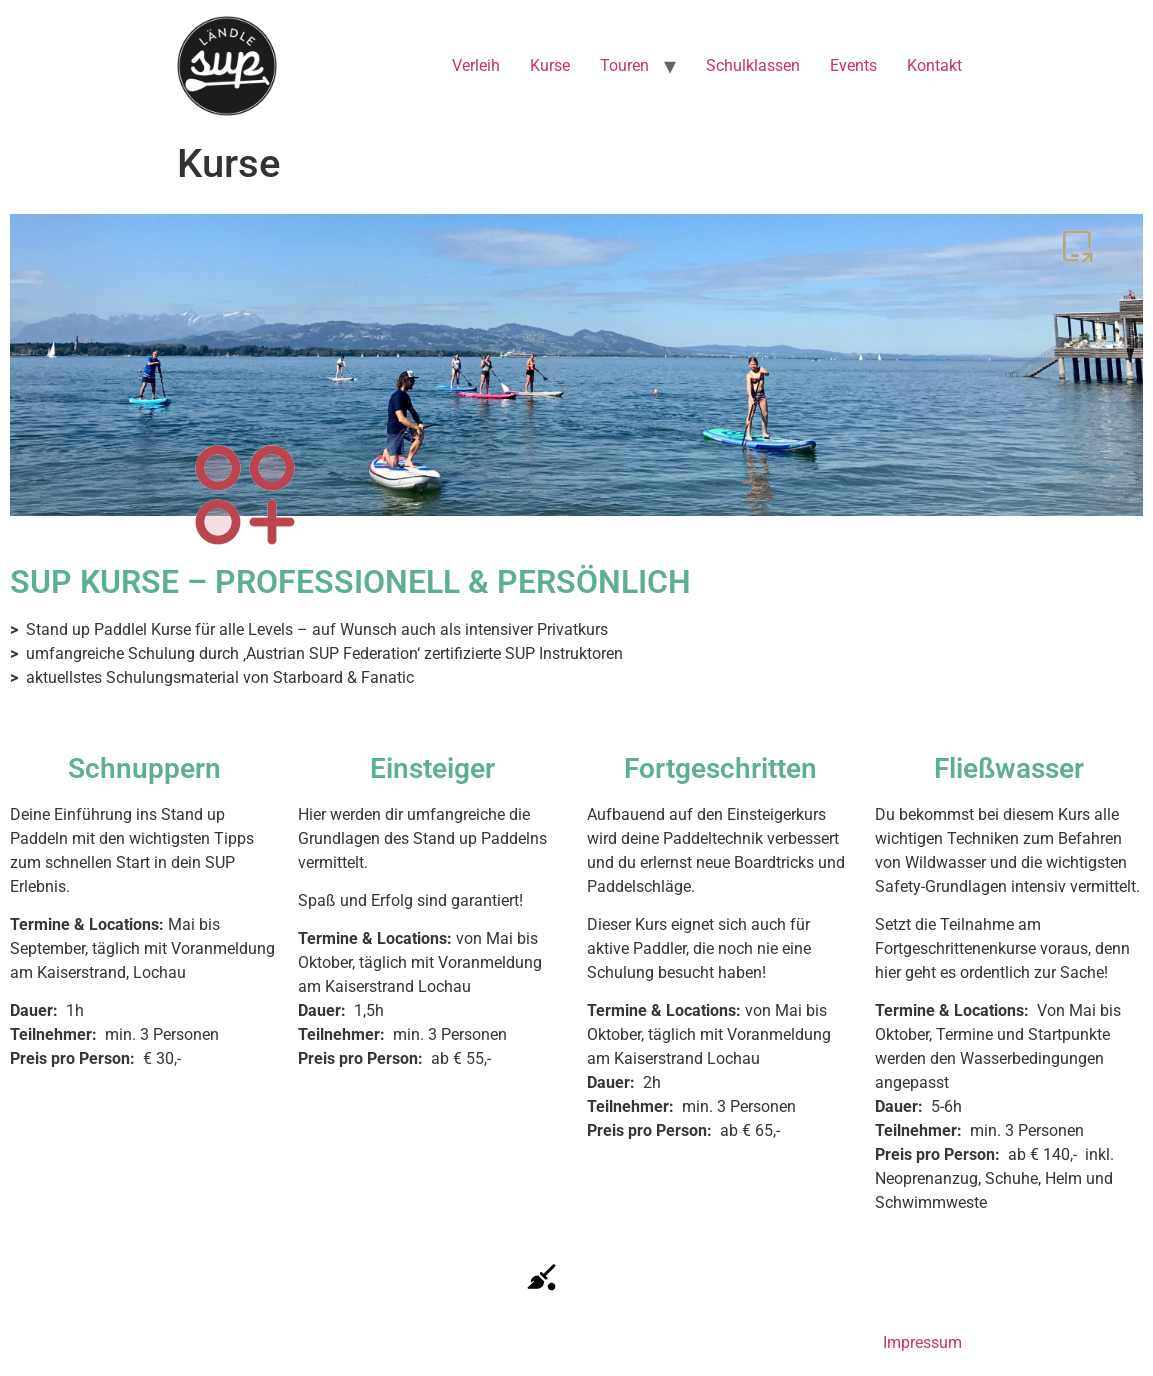 The width and height of the screenshot is (1153, 1376). What do you see at coordinates (541, 1276) in the screenshot?
I see `access broomball game or sport features` at bounding box center [541, 1276].